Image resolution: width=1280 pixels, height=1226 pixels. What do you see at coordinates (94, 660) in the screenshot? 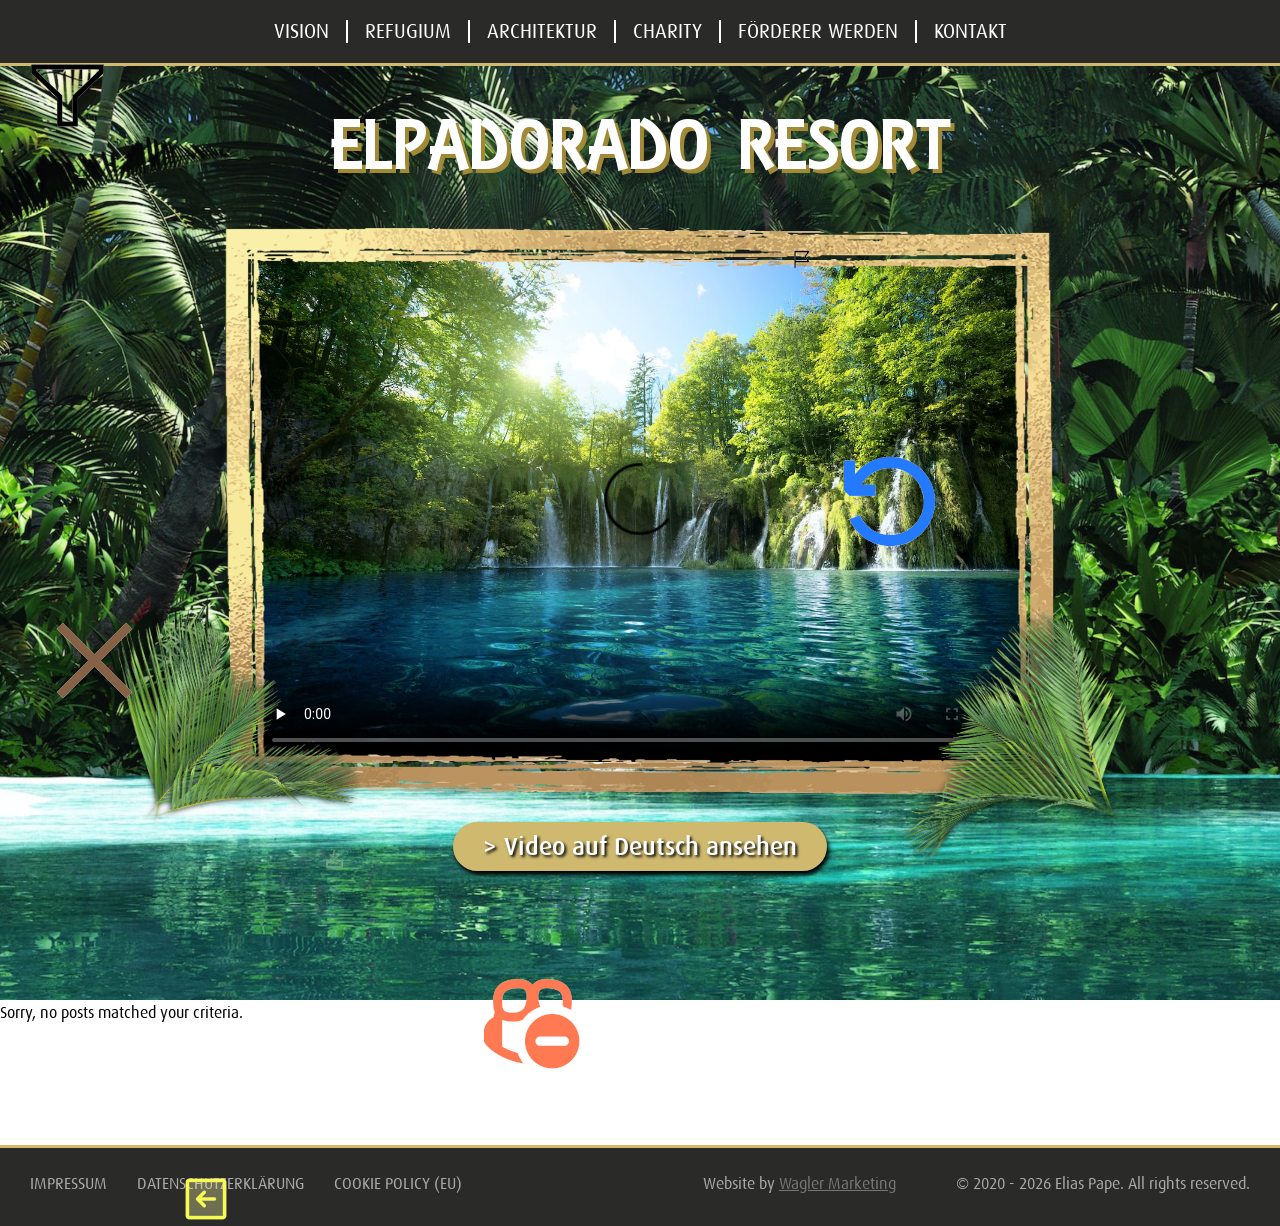
I see `close the current window or tab` at bounding box center [94, 660].